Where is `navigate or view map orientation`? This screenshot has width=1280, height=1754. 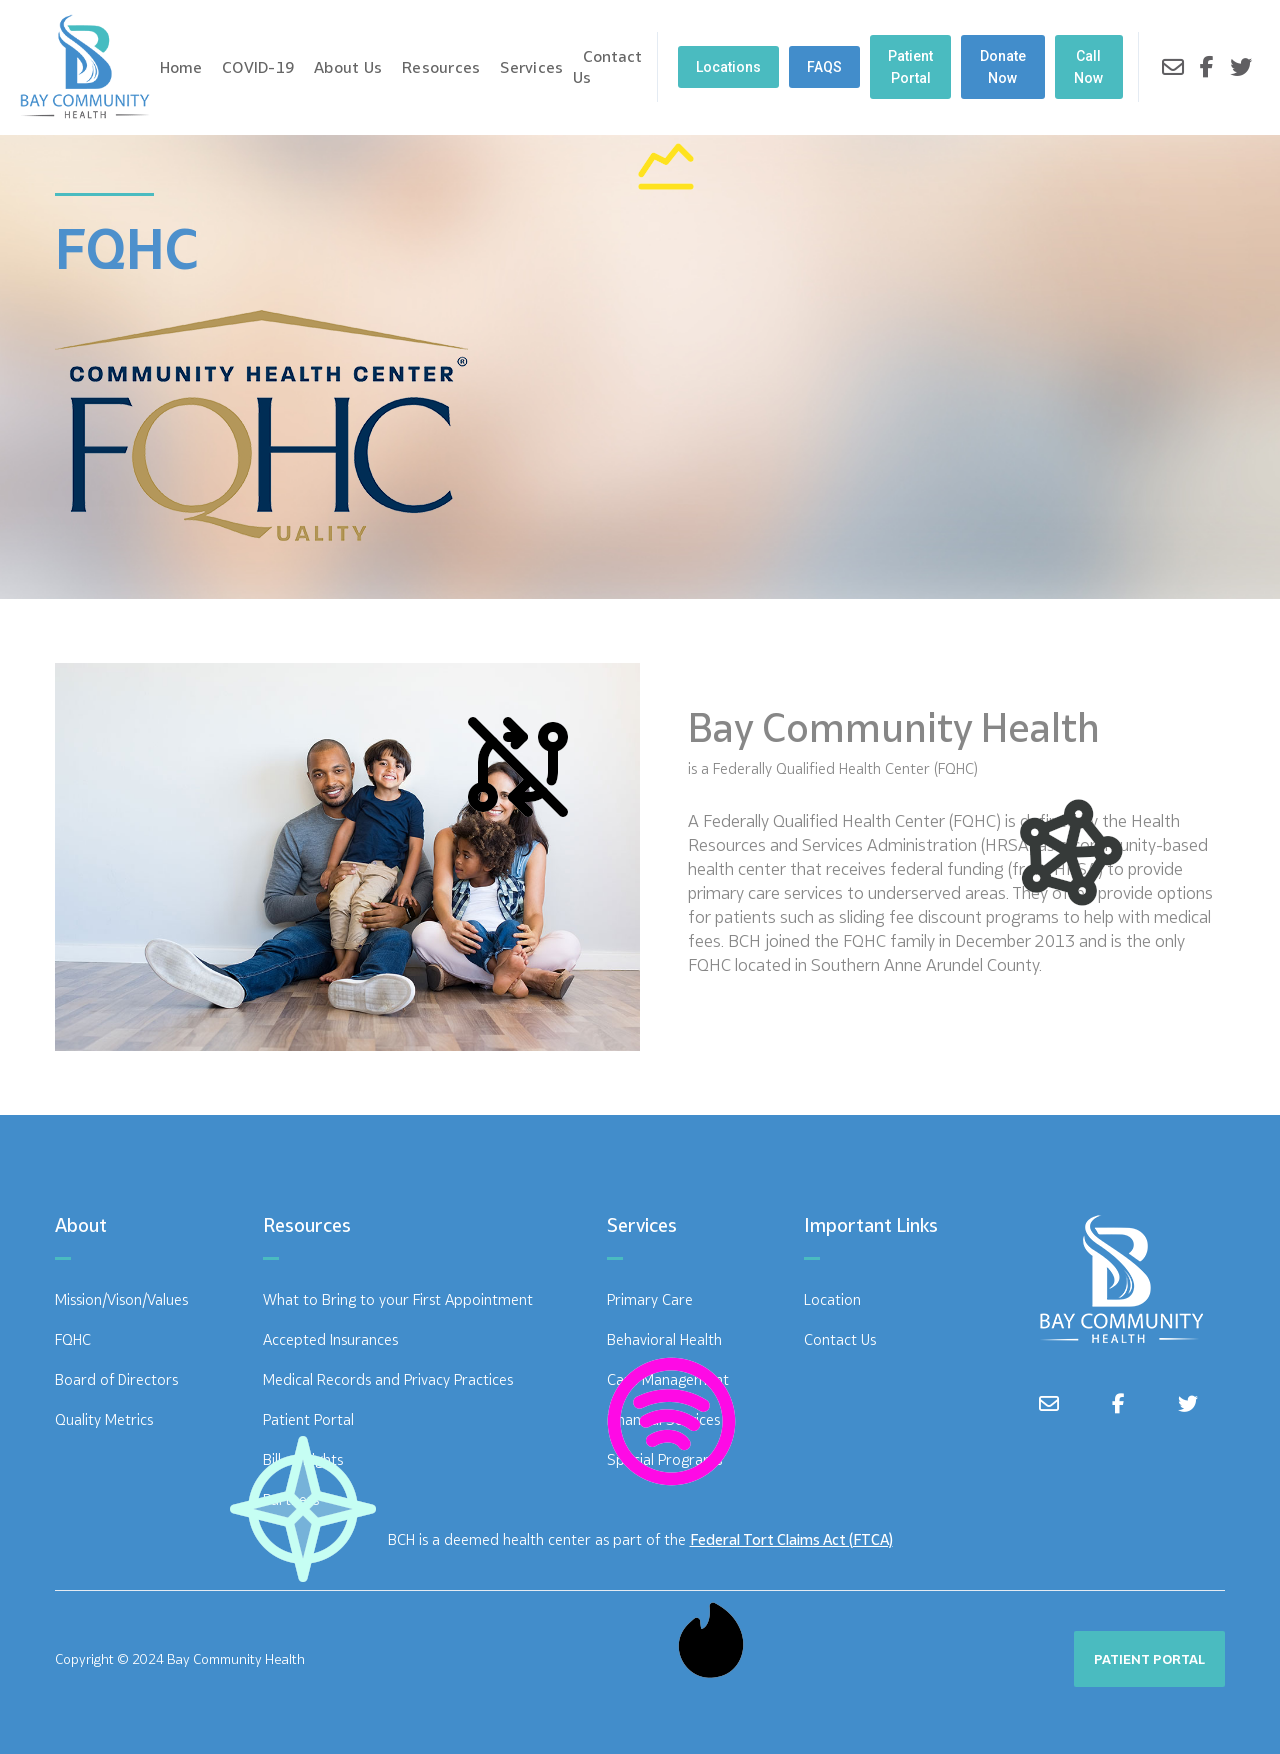 navigate or view map orientation is located at coordinates (303, 1509).